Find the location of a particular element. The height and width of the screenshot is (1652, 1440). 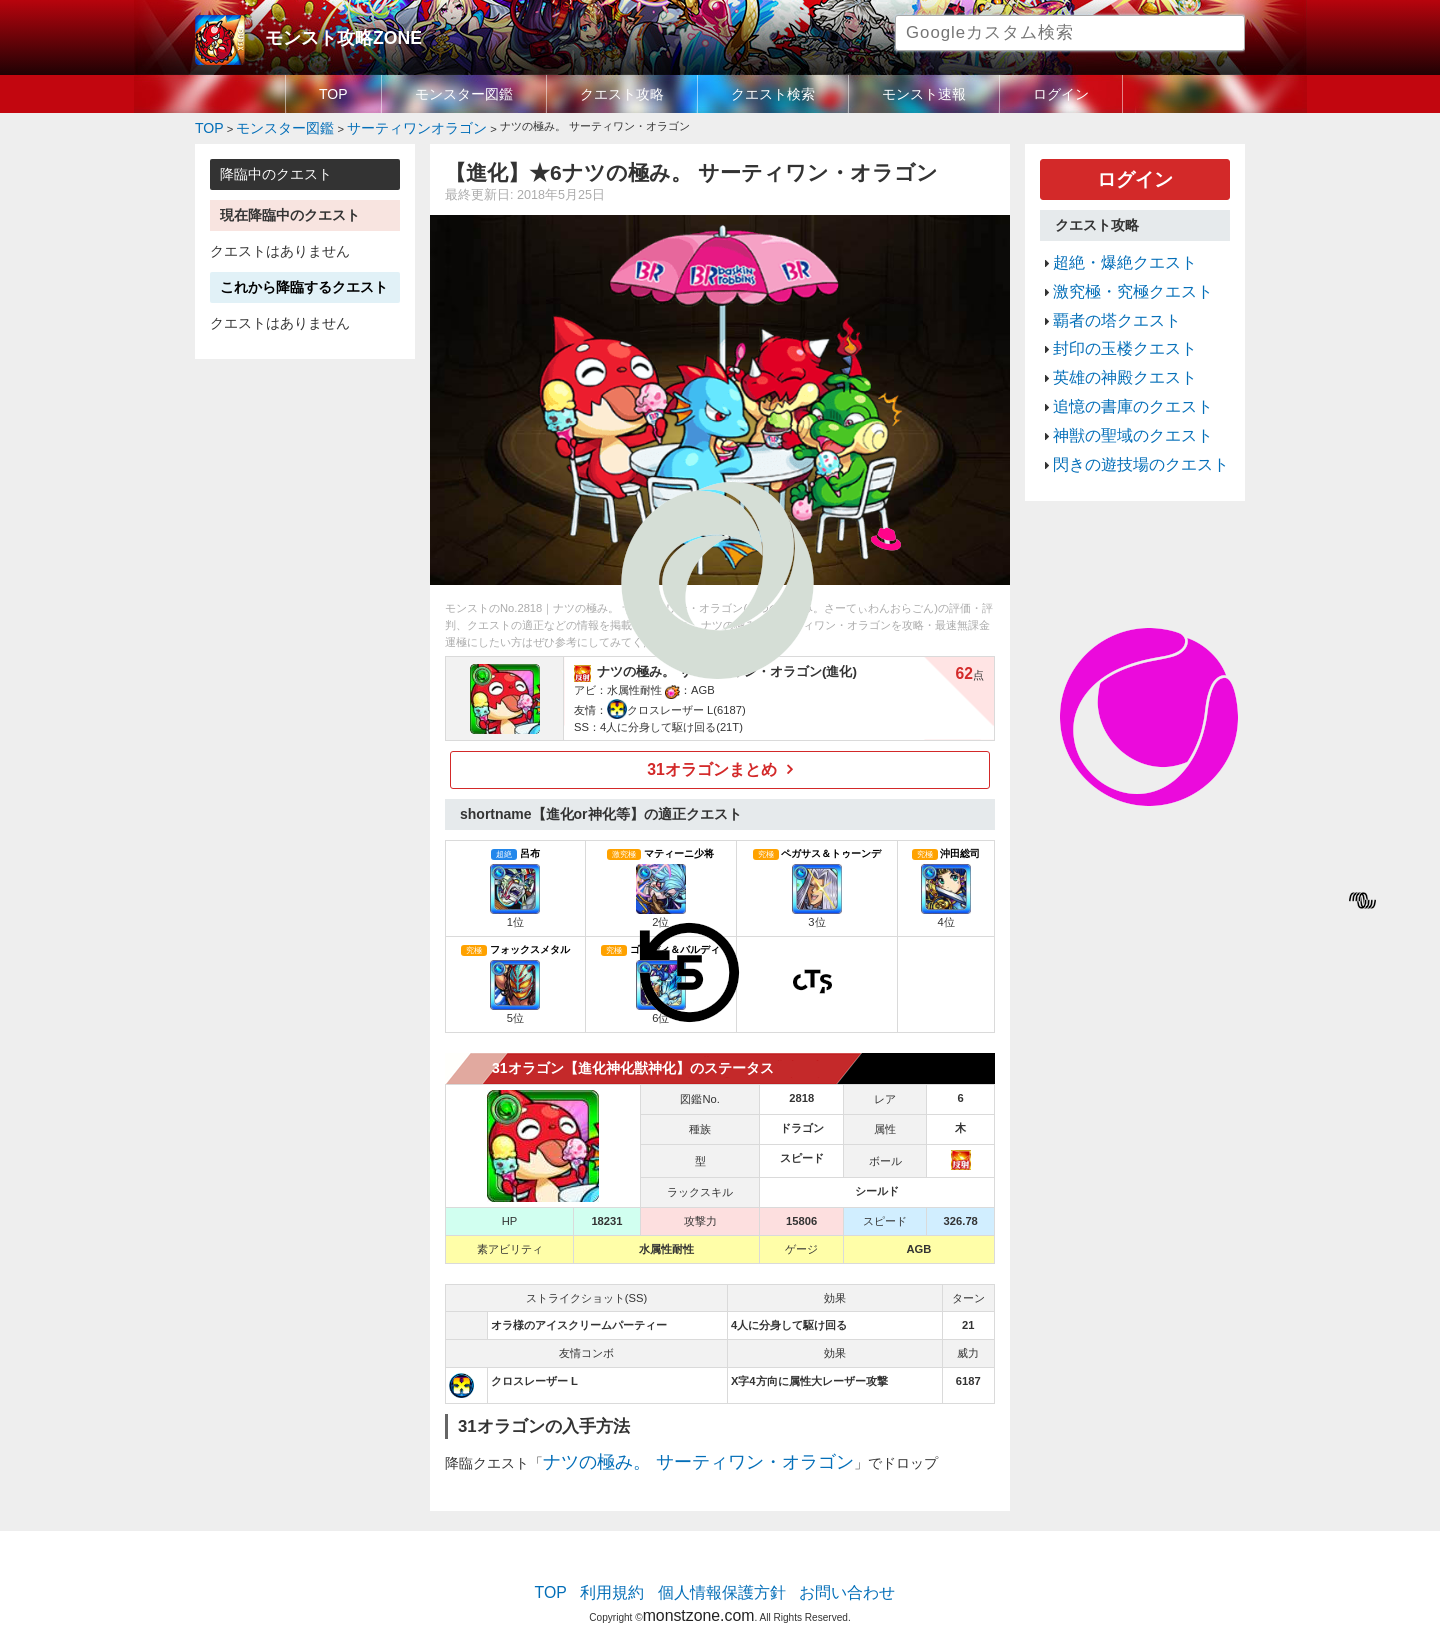

activeloop brand logo is located at coordinates (717, 580).